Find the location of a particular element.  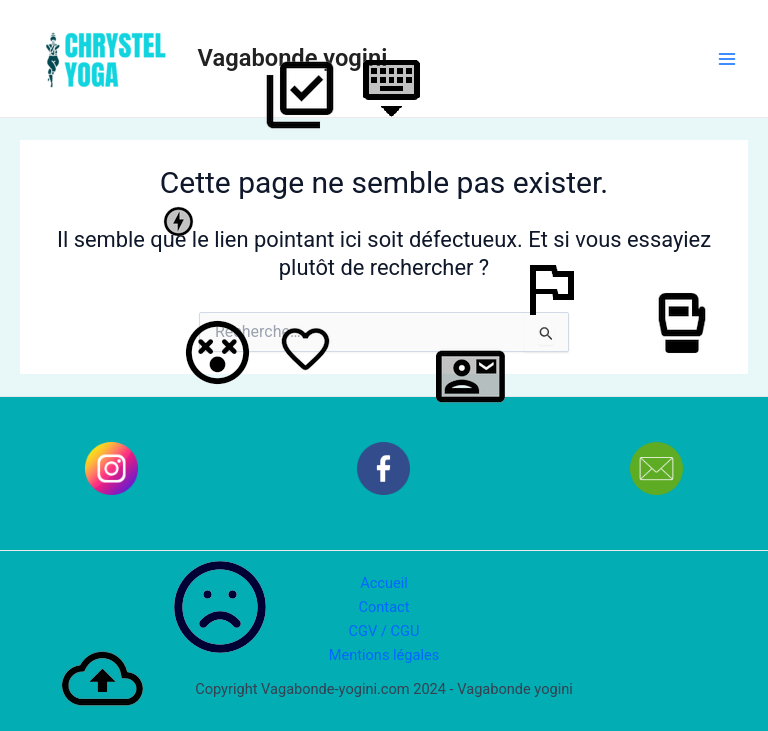

access contact's email information is located at coordinates (470, 376).